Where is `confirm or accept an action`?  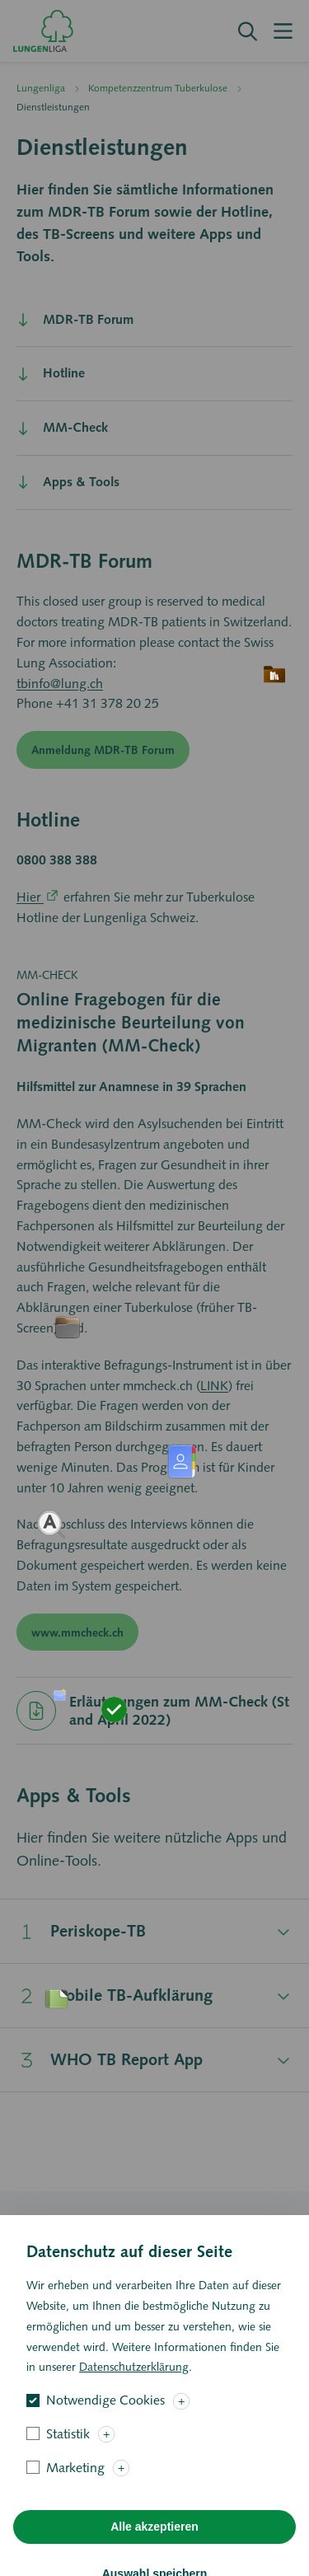 confirm or accept an action is located at coordinates (114, 1709).